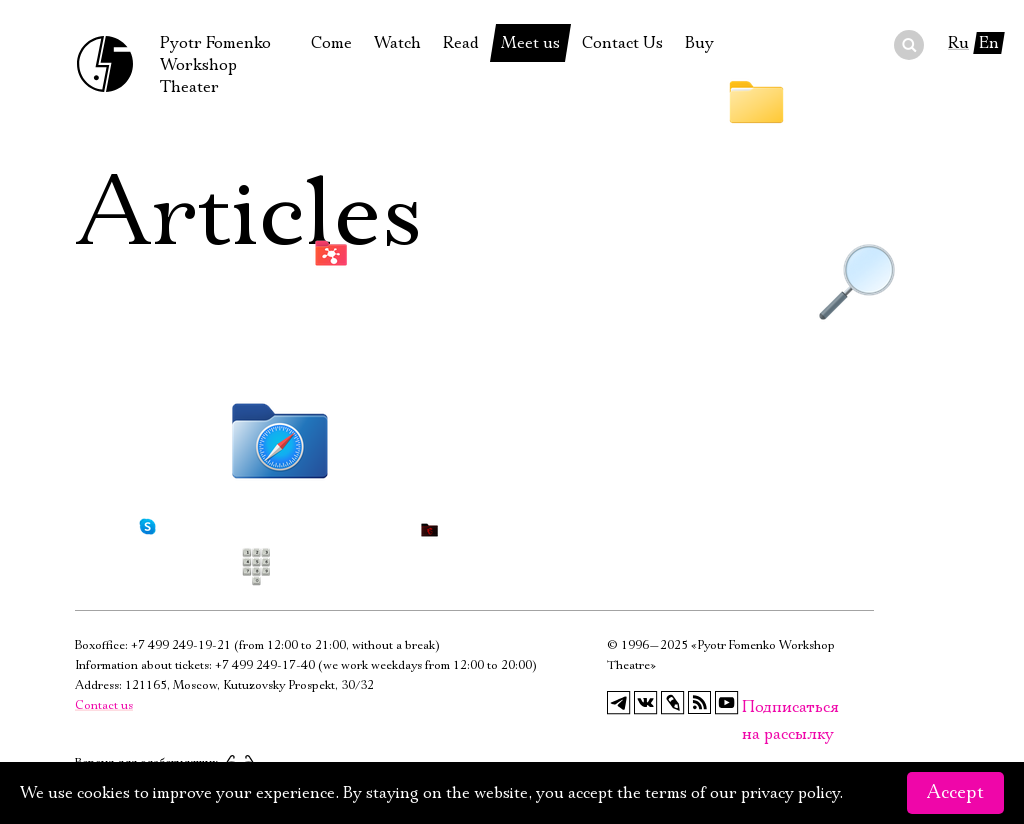 This screenshot has height=824, width=1024. Describe the element at coordinates (256, 566) in the screenshot. I see `open phone dialpad for entering numbers` at that location.